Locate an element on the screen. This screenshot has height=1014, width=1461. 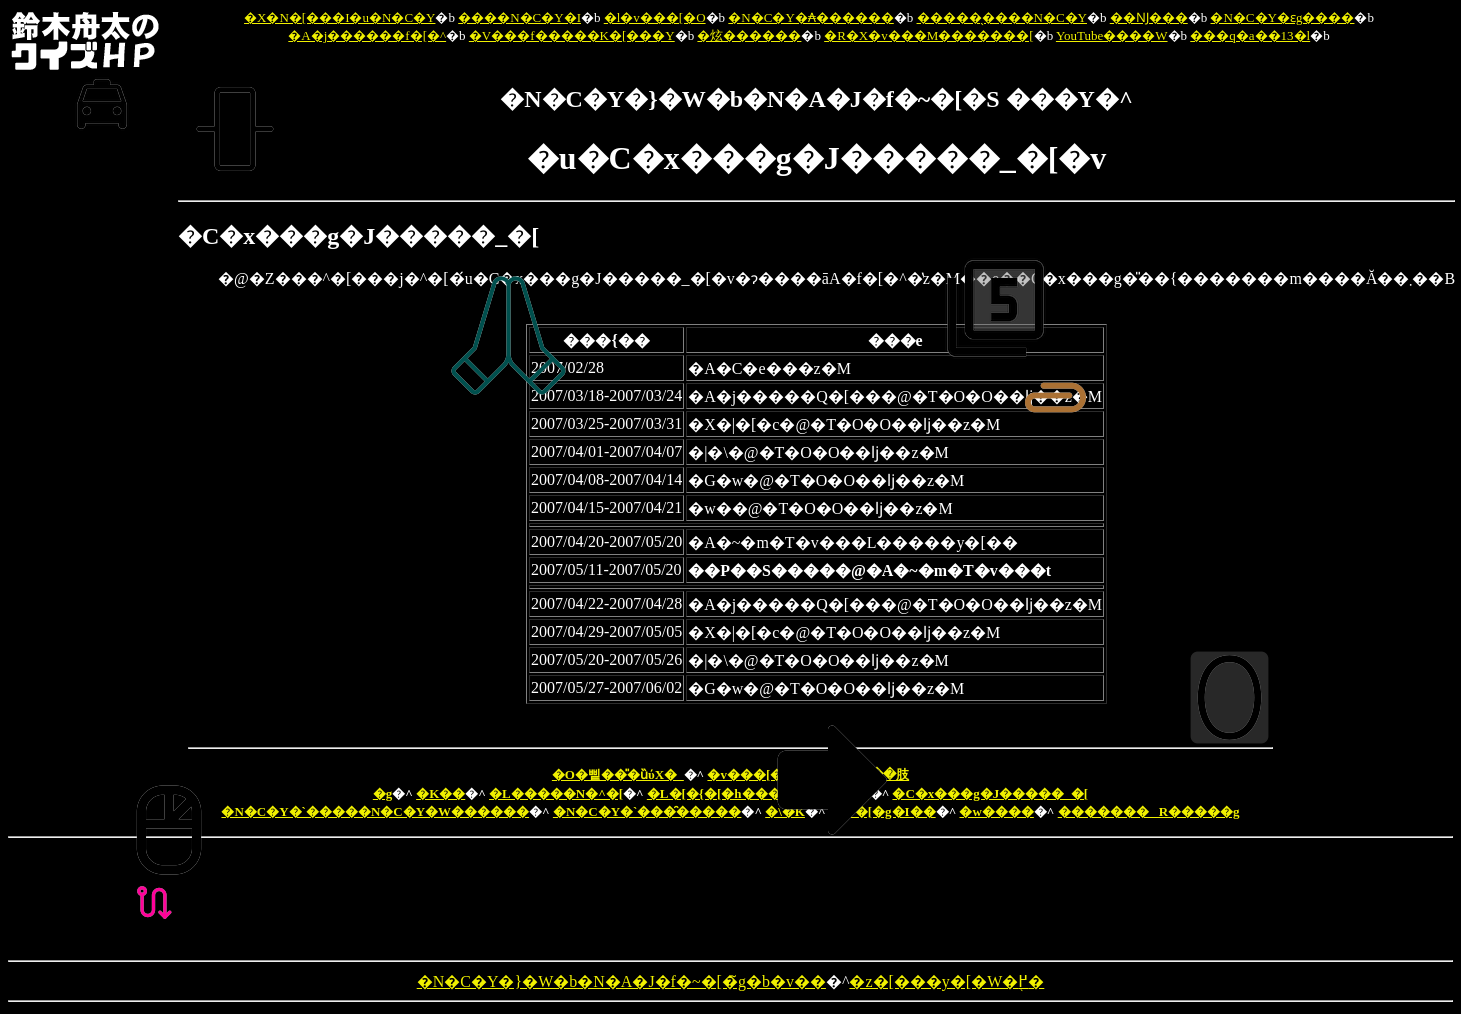
represents the number zero in a numeric input or display is located at coordinates (1229, 697).